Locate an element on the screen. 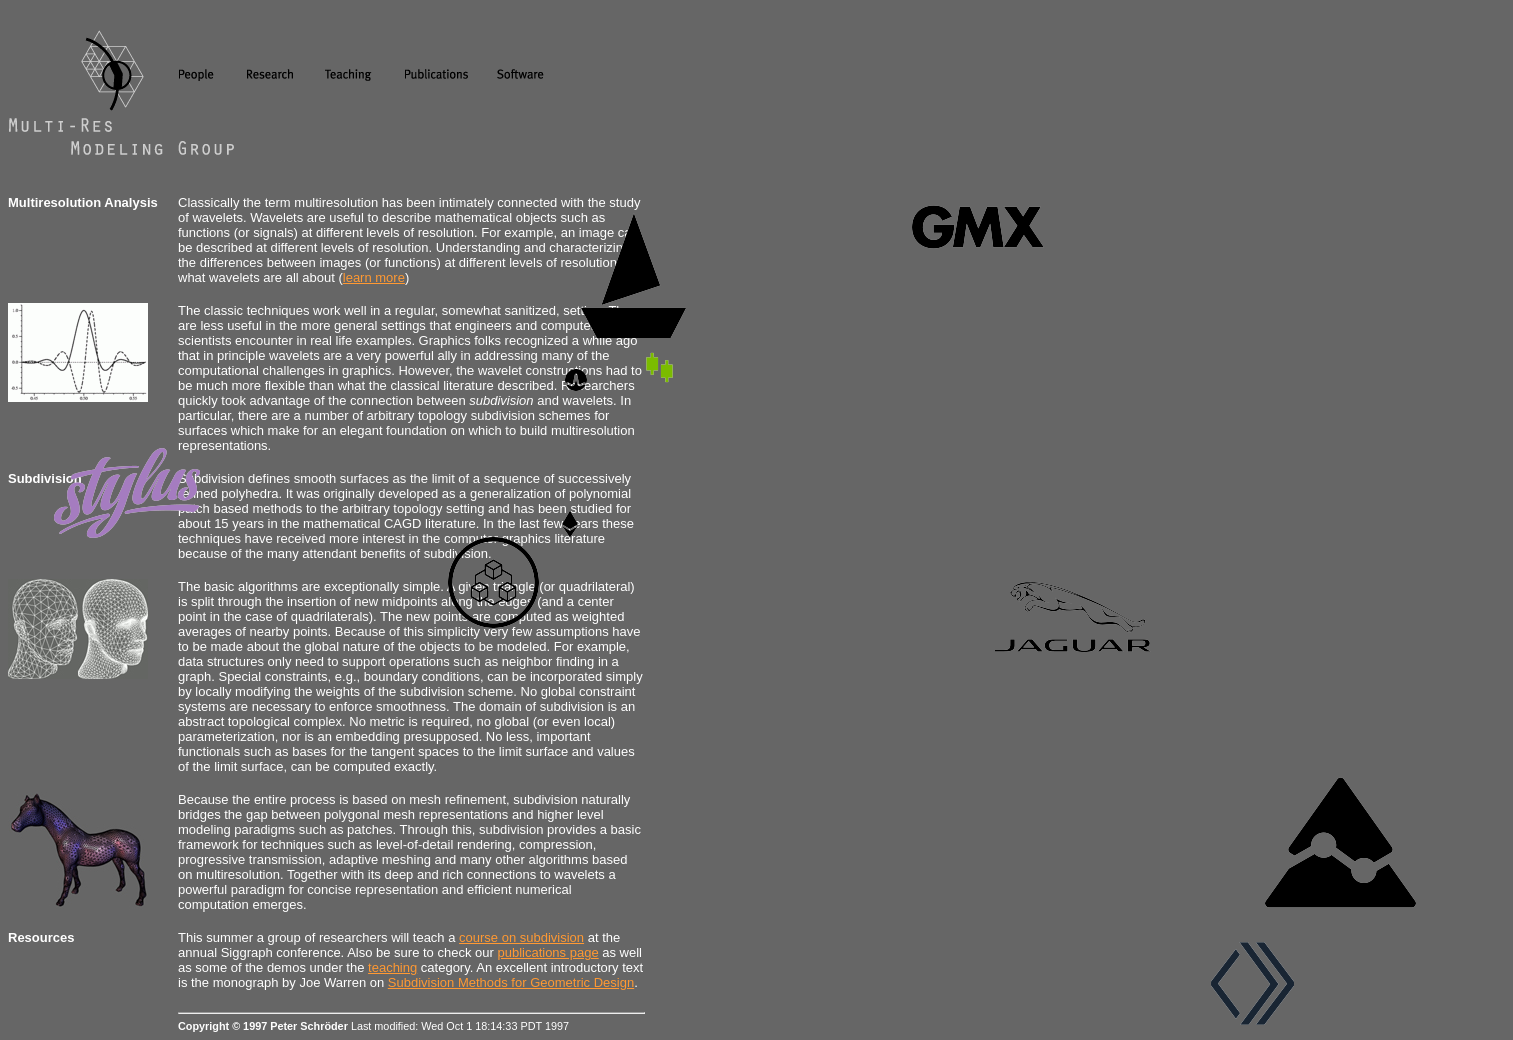 This screenshot has width=1513, height=1040. Pine Script programming language logo is located at coordinates (1340, 842).